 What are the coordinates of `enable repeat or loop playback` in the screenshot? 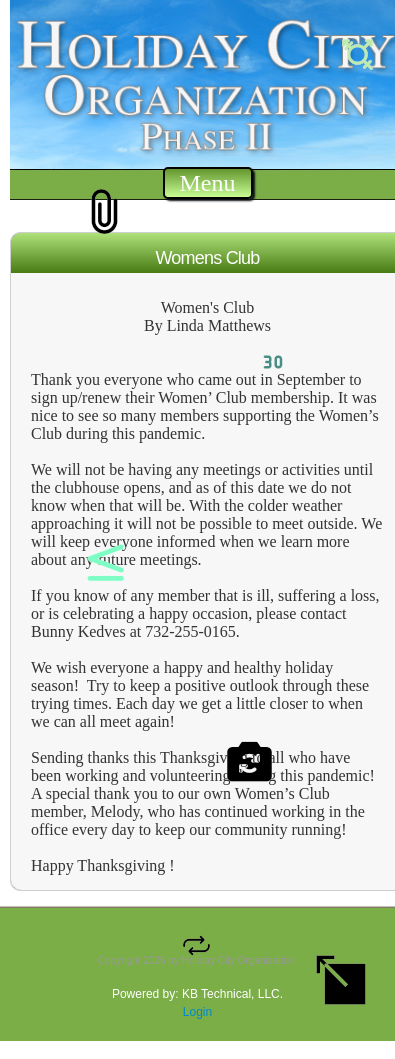 It's located at (196, 945).